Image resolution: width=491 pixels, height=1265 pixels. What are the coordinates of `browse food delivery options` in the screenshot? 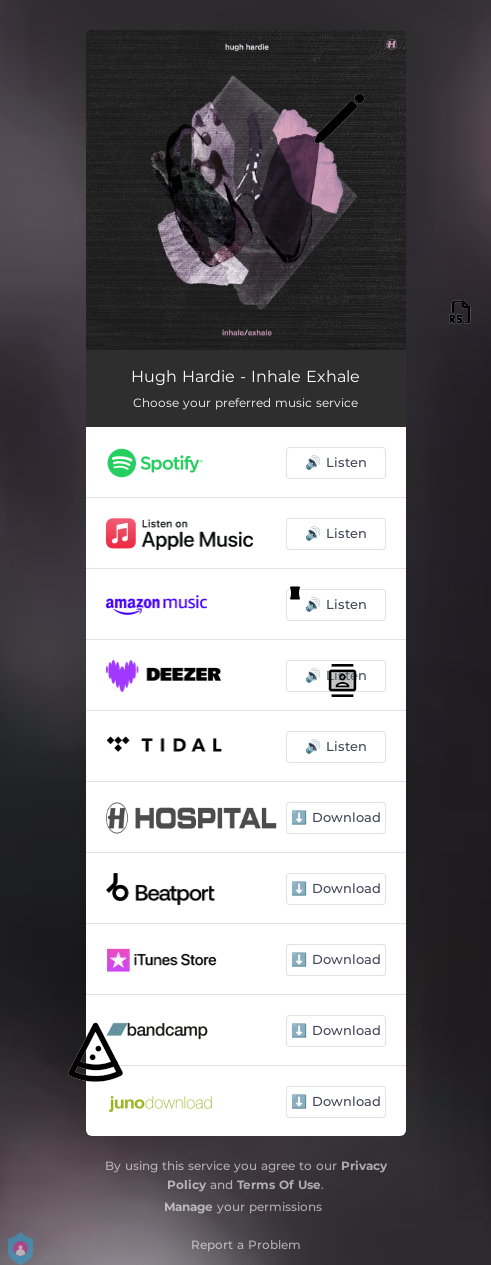 It's located at (95, 1051).